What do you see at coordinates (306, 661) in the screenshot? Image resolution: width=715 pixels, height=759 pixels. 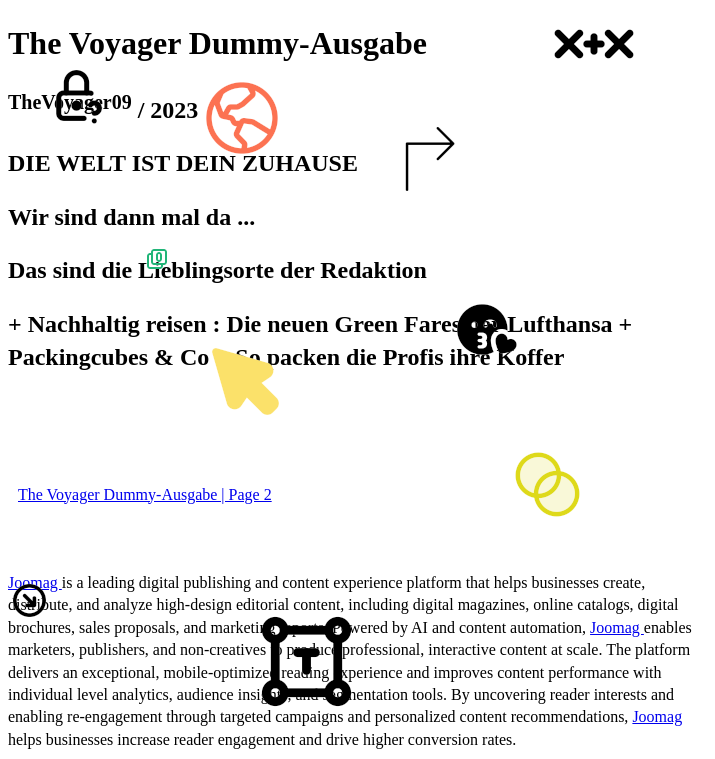 I see `resize text or adjust font size` at bounding box center [306, 661].